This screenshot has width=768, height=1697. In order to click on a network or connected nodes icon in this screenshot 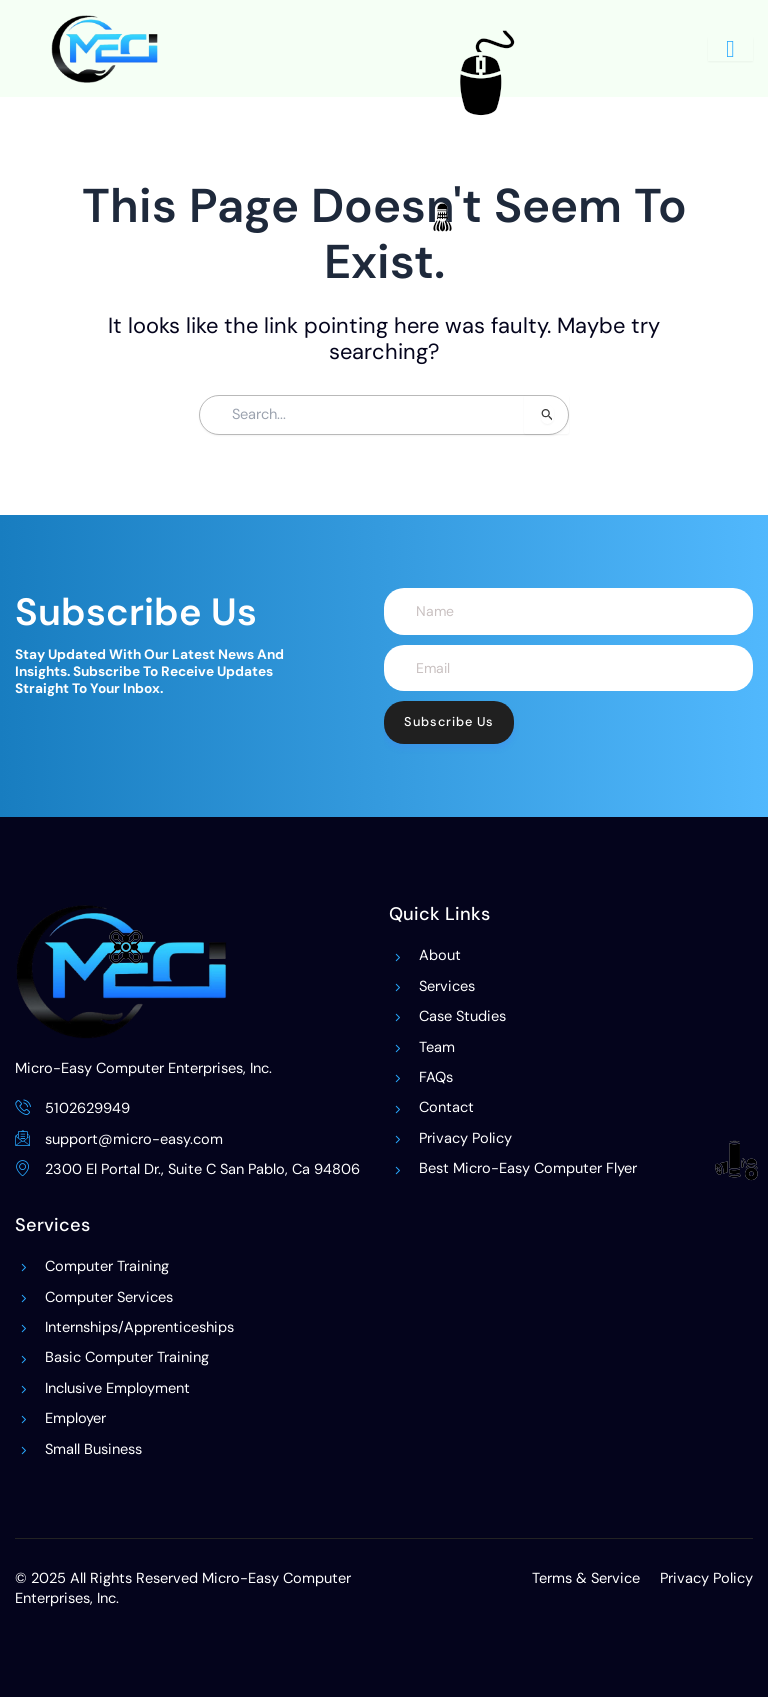, I will do `click(126, 947)`.